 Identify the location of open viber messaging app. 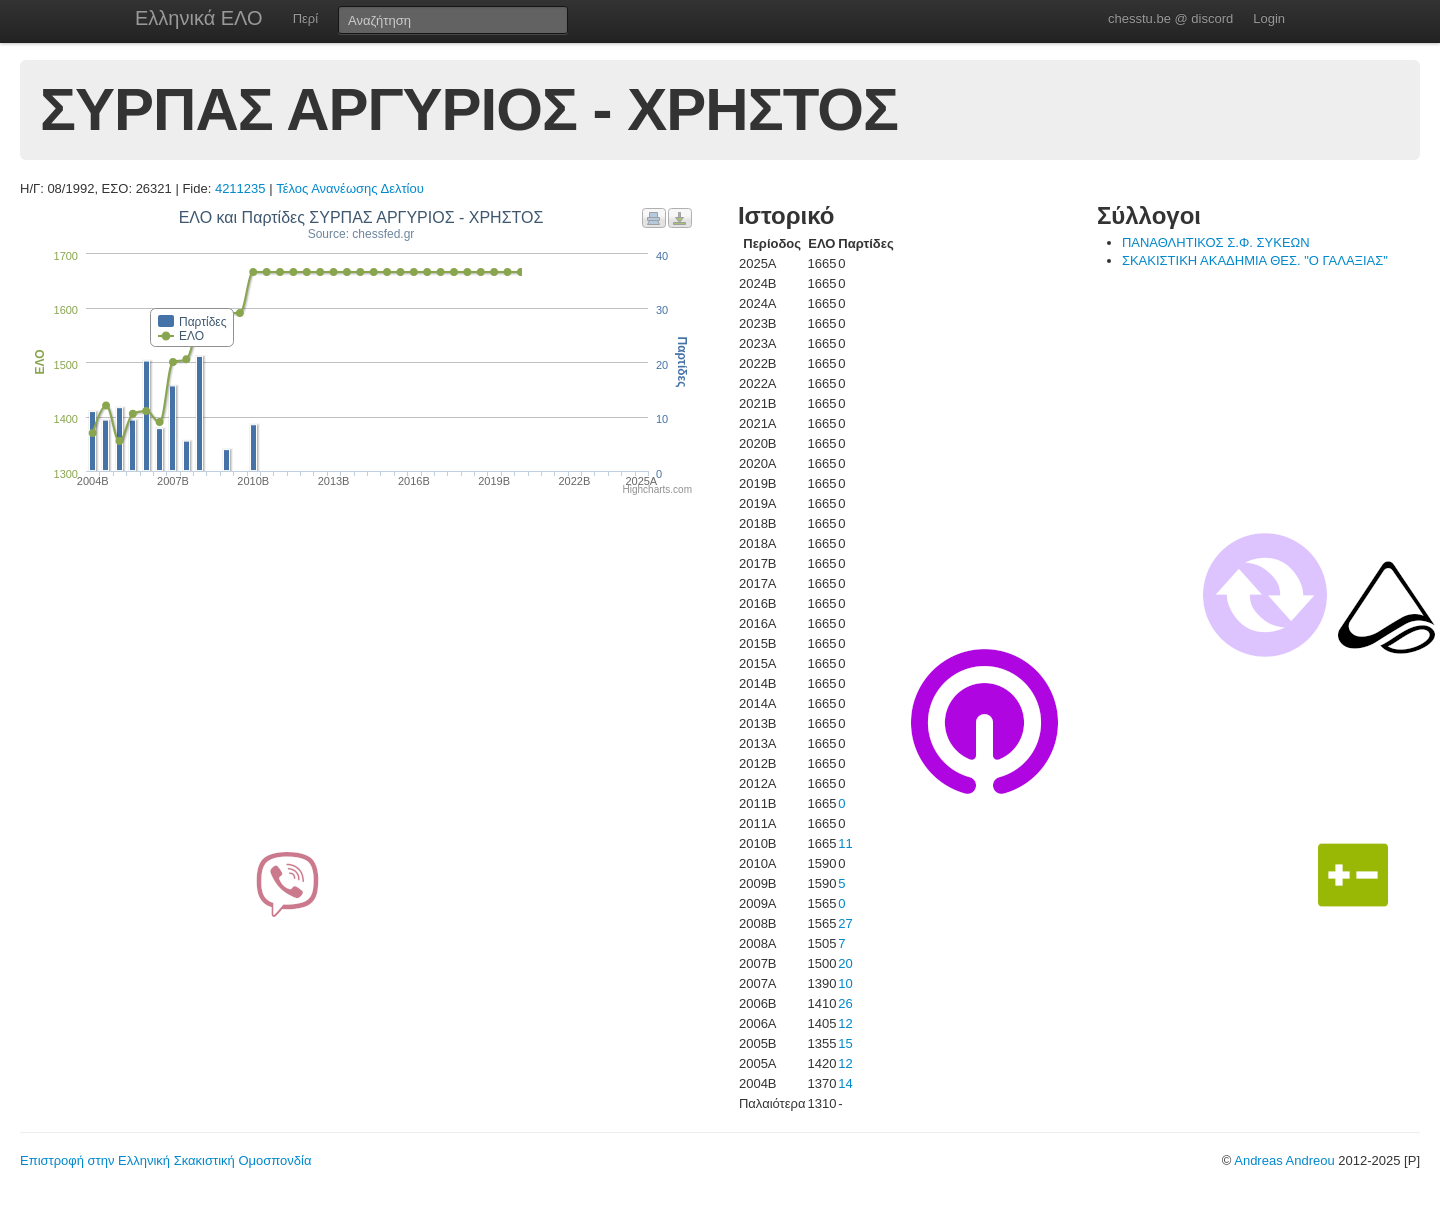
(287, 884).